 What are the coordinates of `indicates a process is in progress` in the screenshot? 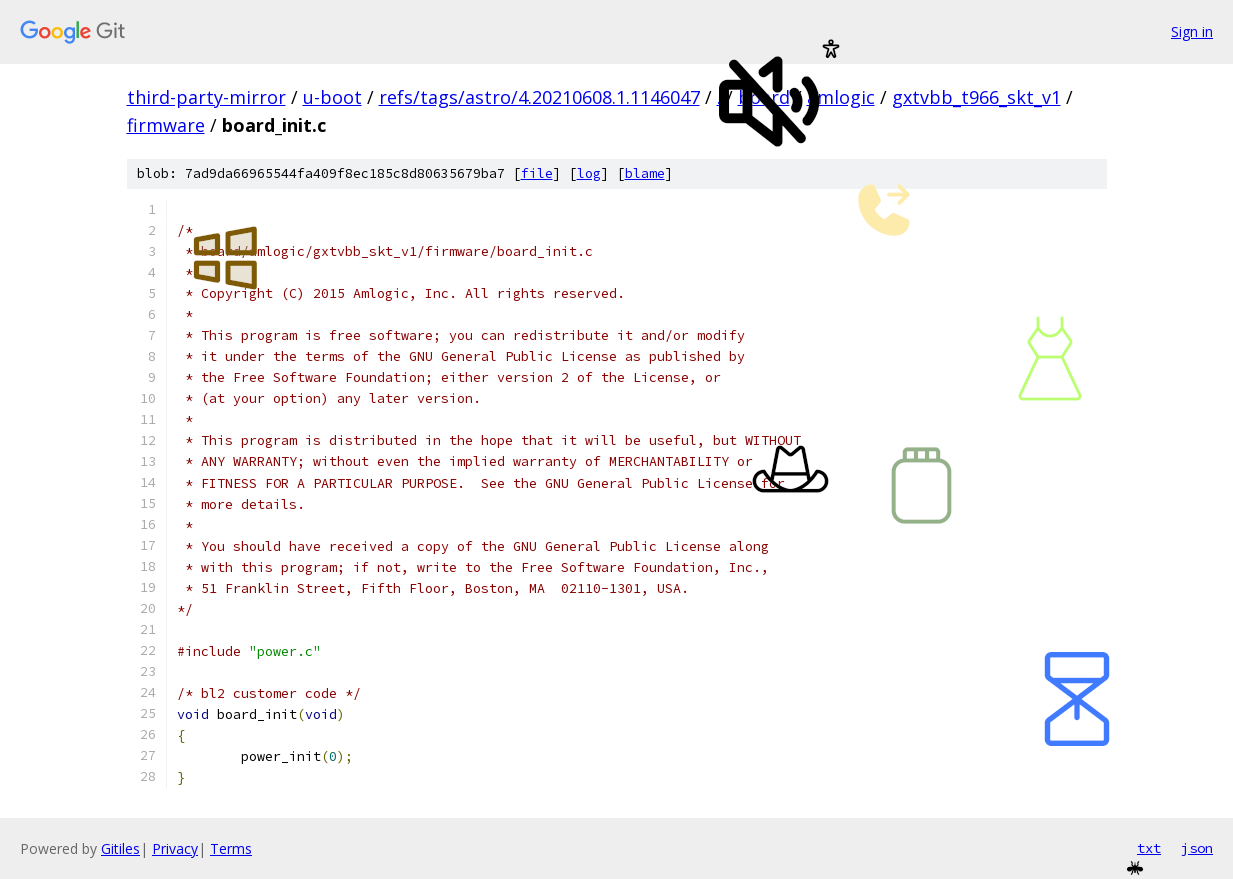 It's located at (1077, 699).